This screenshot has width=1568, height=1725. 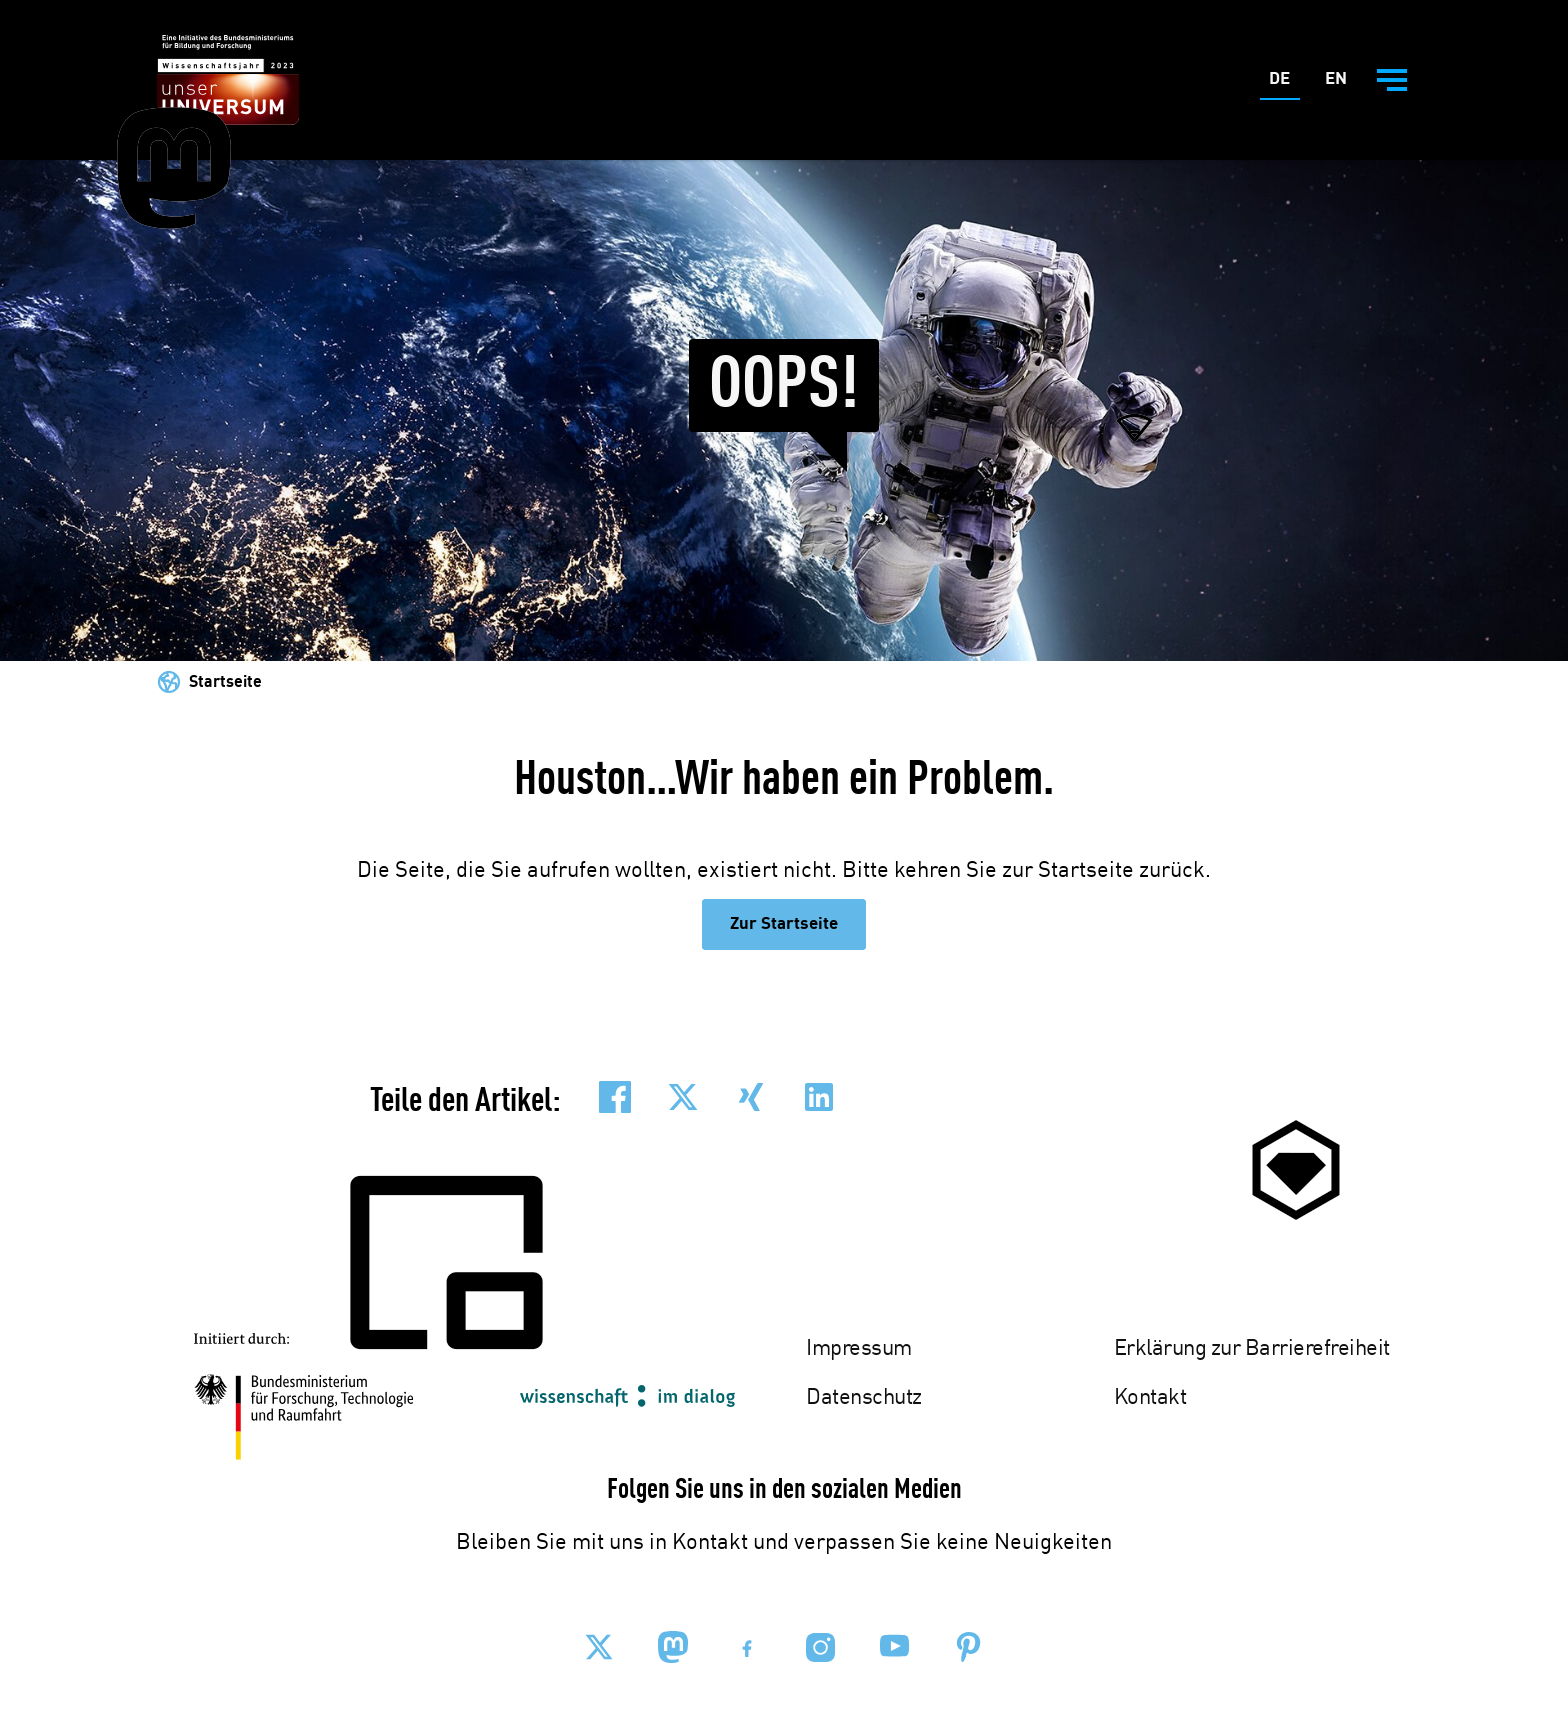 What do you see at coordinates (172, 168) in the screenshot?
I see `open Mastodon app` at bounding box center [172, 168].